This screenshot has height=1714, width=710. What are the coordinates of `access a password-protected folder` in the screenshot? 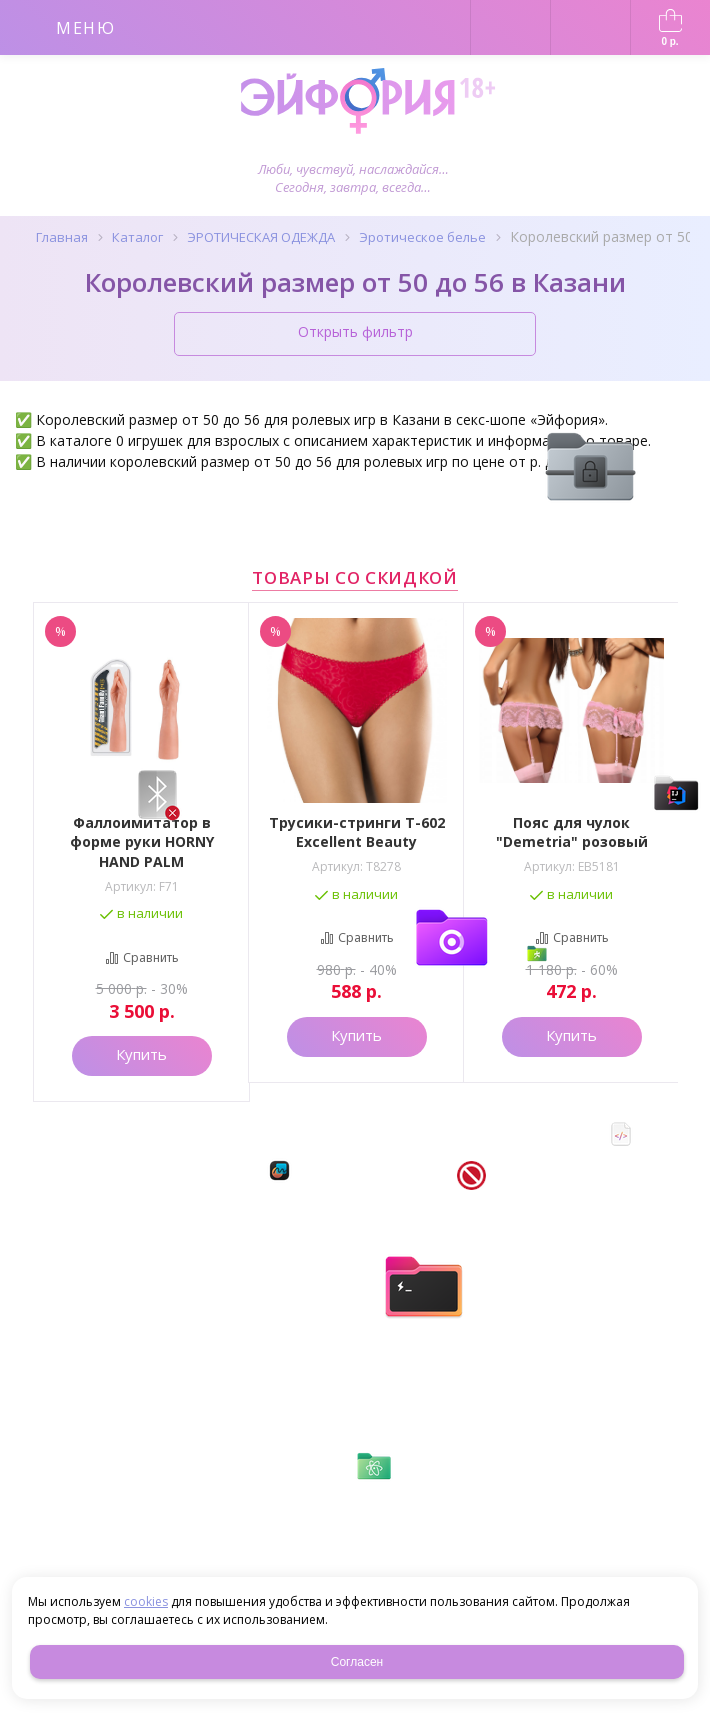 It's located at (590, 469).